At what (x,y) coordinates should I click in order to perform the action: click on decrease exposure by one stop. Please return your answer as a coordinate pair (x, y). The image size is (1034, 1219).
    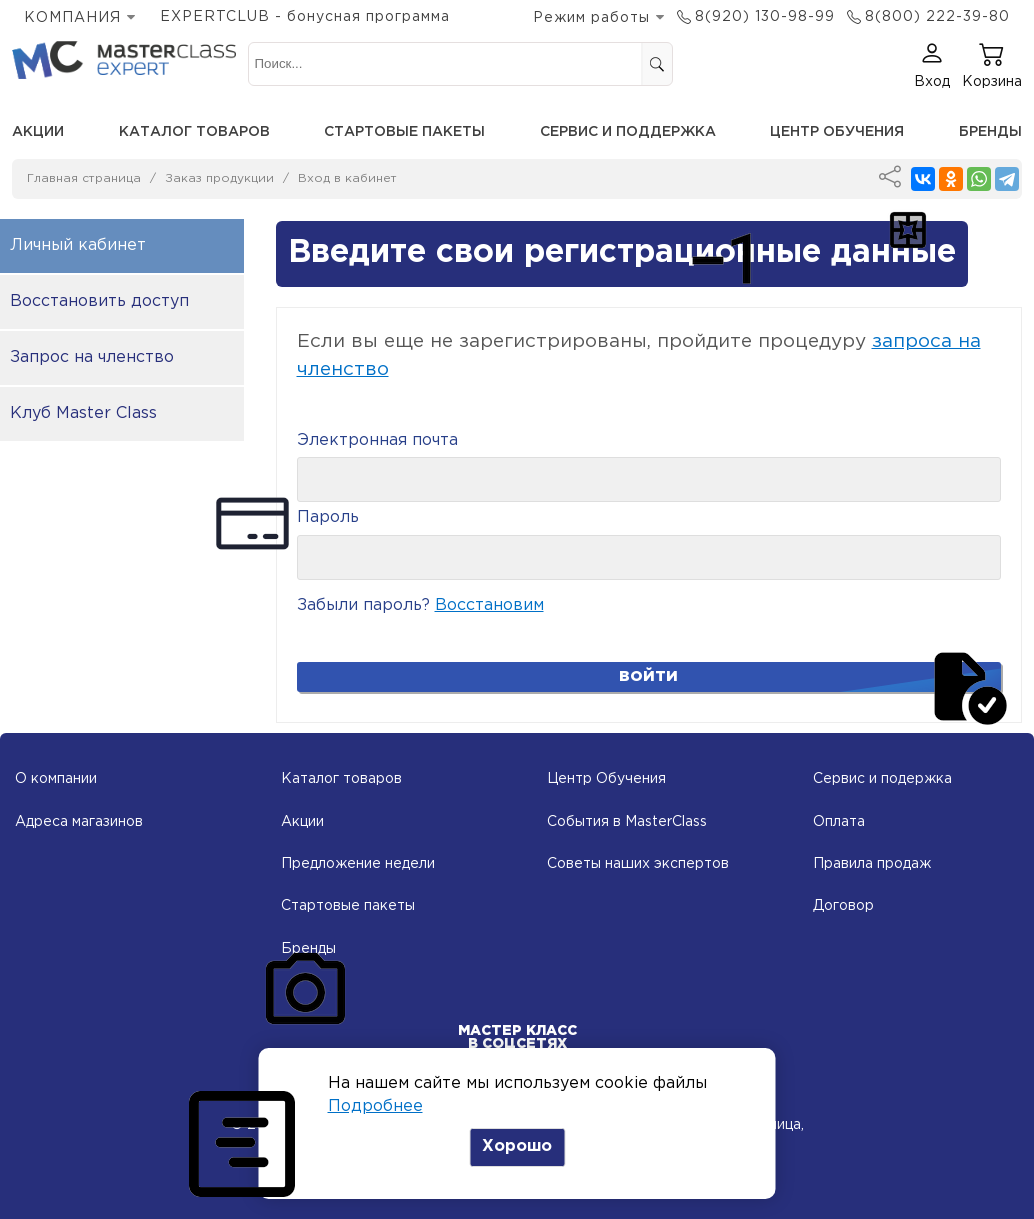
    Looking at the image, I should click on (723, 260).